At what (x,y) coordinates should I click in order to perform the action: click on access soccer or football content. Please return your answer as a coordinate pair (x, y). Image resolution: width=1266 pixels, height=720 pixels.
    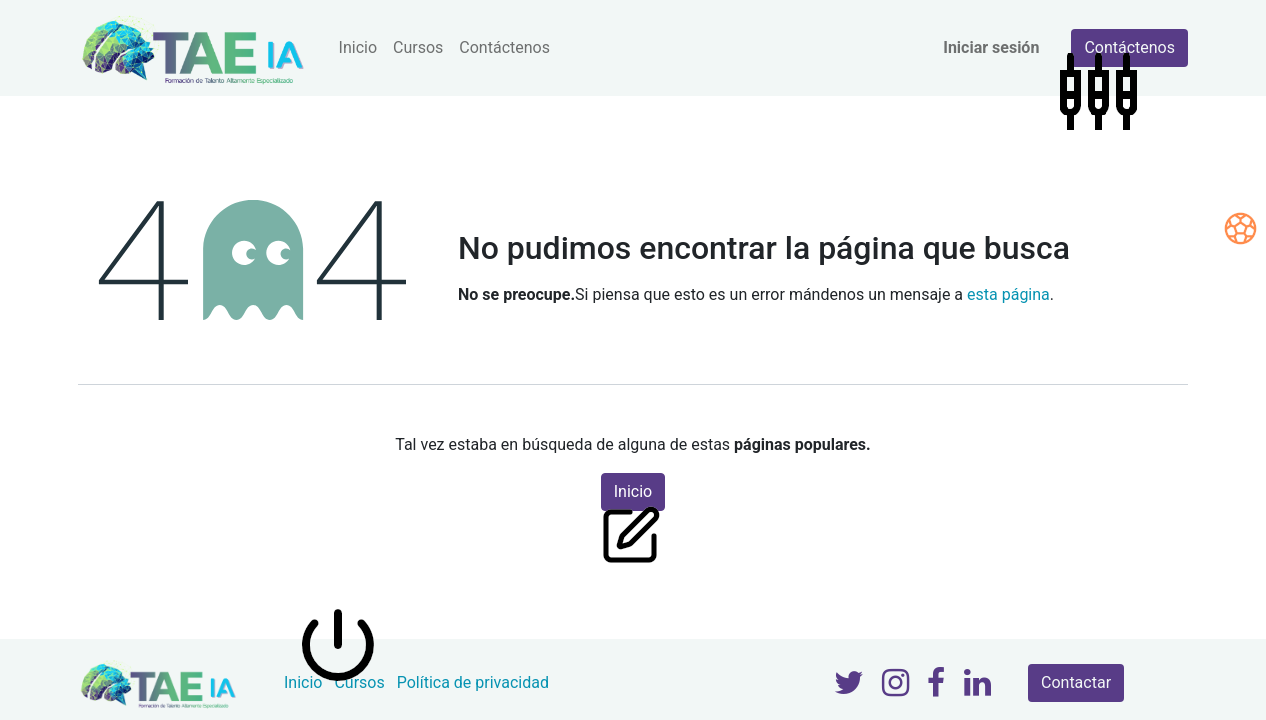
    Looking at the image, I should click on (1240, 228).